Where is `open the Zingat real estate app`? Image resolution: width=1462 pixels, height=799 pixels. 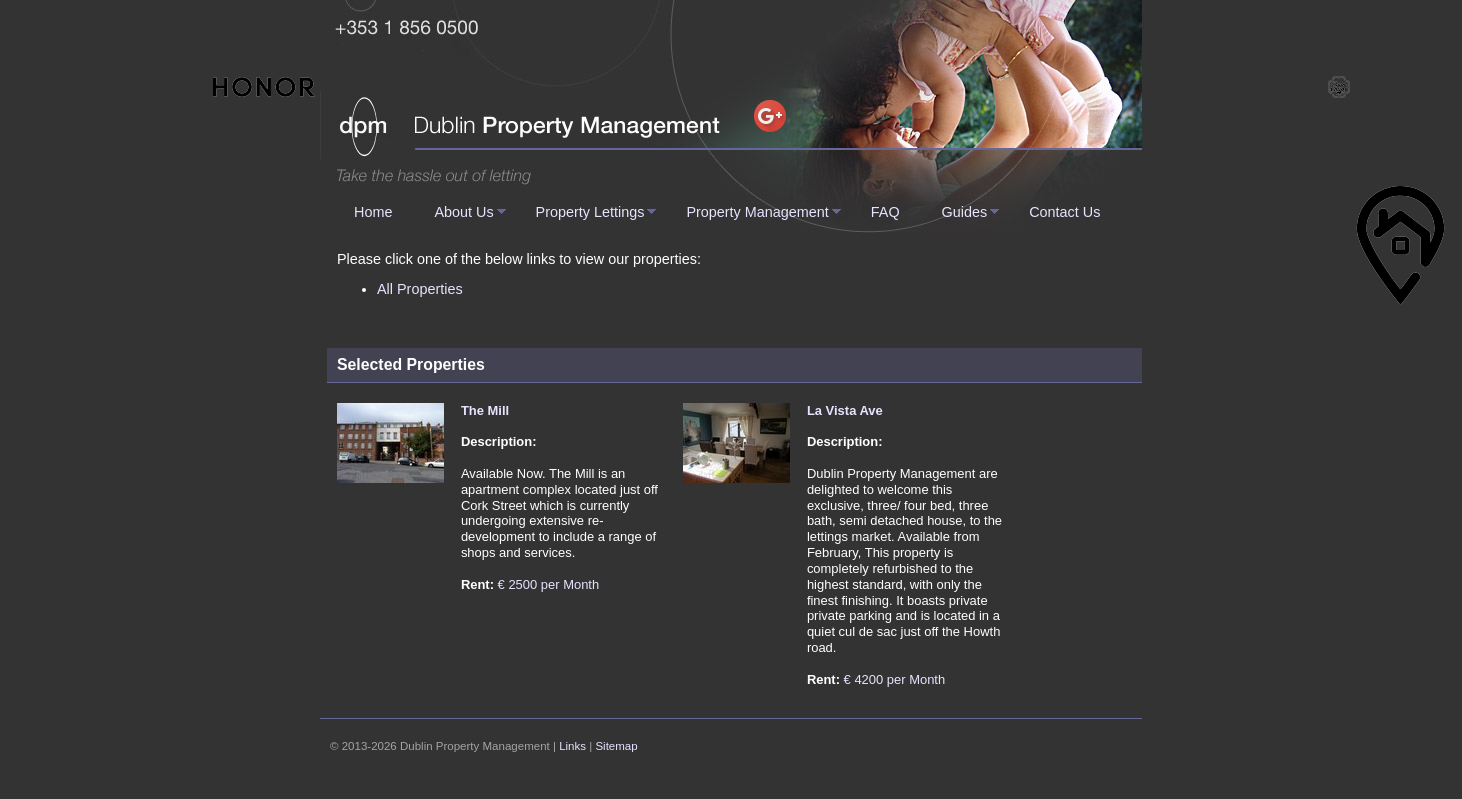
open the Zingat real estate app is located at coordinates (1400, 245).